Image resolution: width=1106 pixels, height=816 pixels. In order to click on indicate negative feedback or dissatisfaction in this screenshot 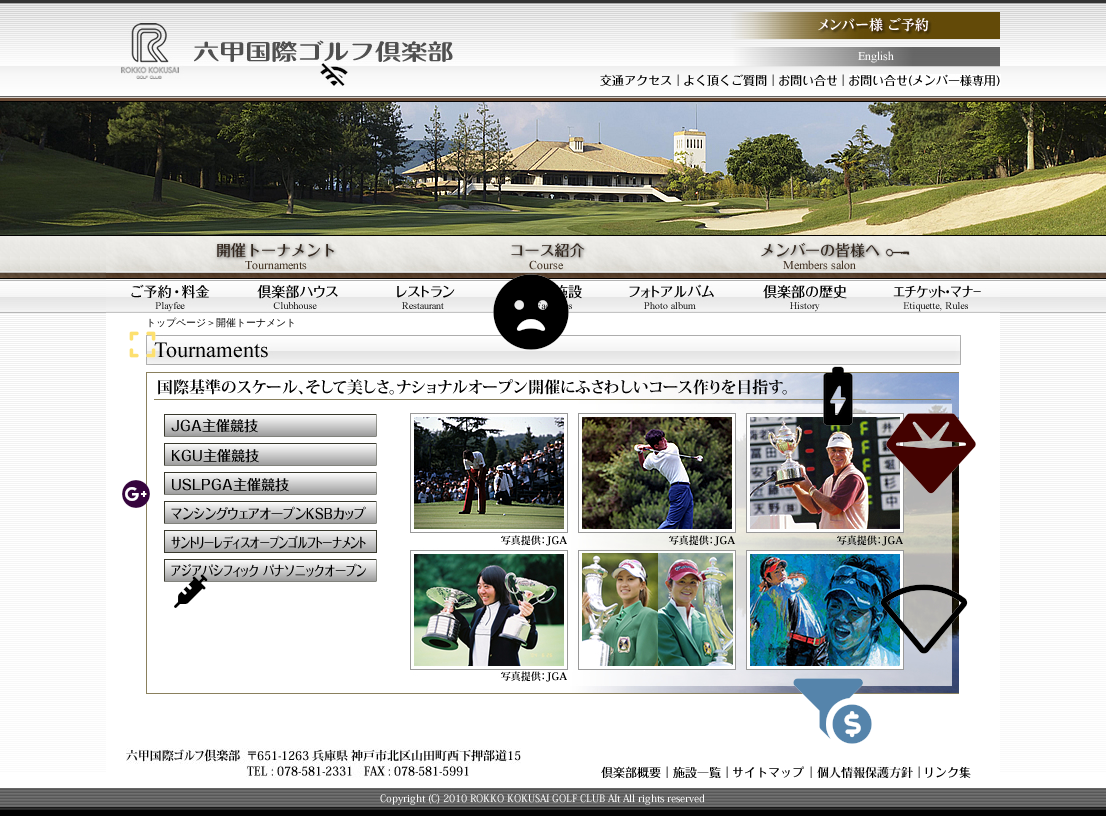, I will do `click(531, 312)`.